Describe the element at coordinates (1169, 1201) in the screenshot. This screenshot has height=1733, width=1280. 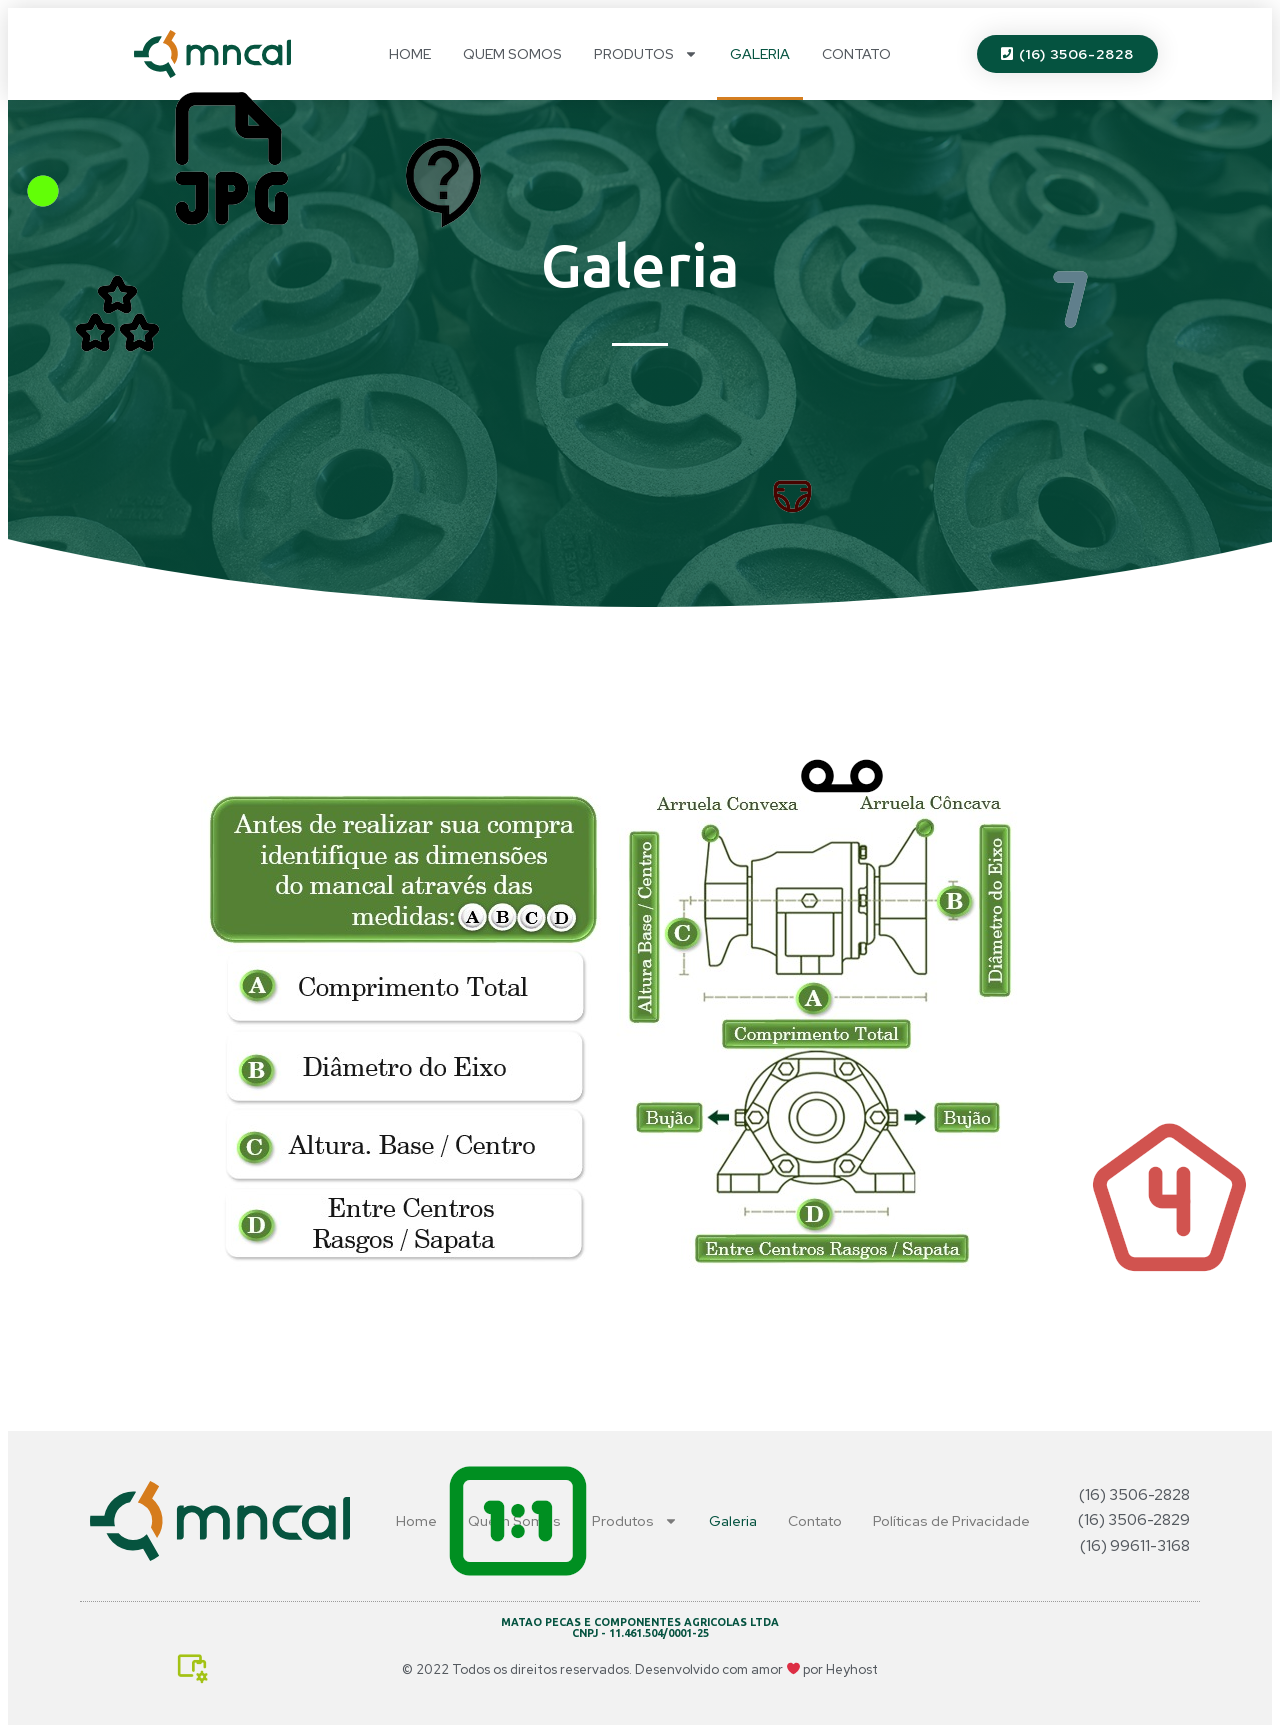
I see `indicates step 4 in a multi-step process` at that location.